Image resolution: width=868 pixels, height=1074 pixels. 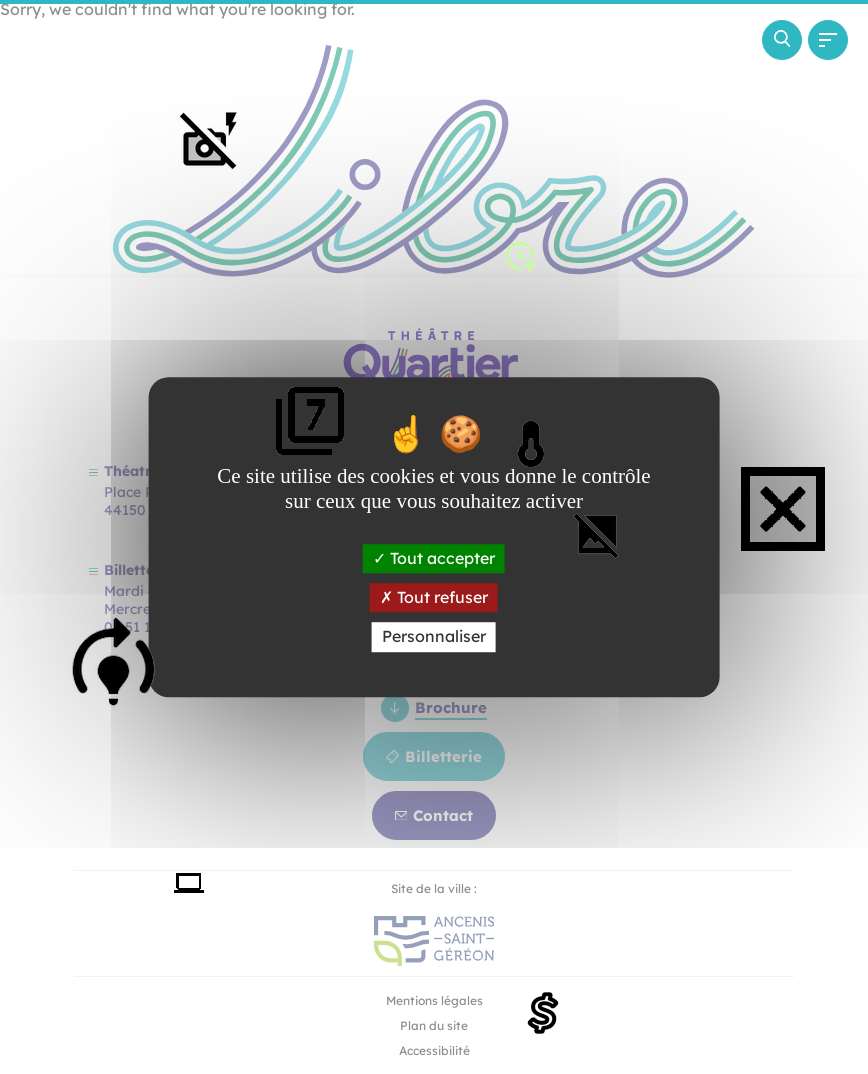 What do you see at coordinates (310, 421) in the screenshot?
I see `indicates 7 items or notifications` at bounding box center [310, 421].